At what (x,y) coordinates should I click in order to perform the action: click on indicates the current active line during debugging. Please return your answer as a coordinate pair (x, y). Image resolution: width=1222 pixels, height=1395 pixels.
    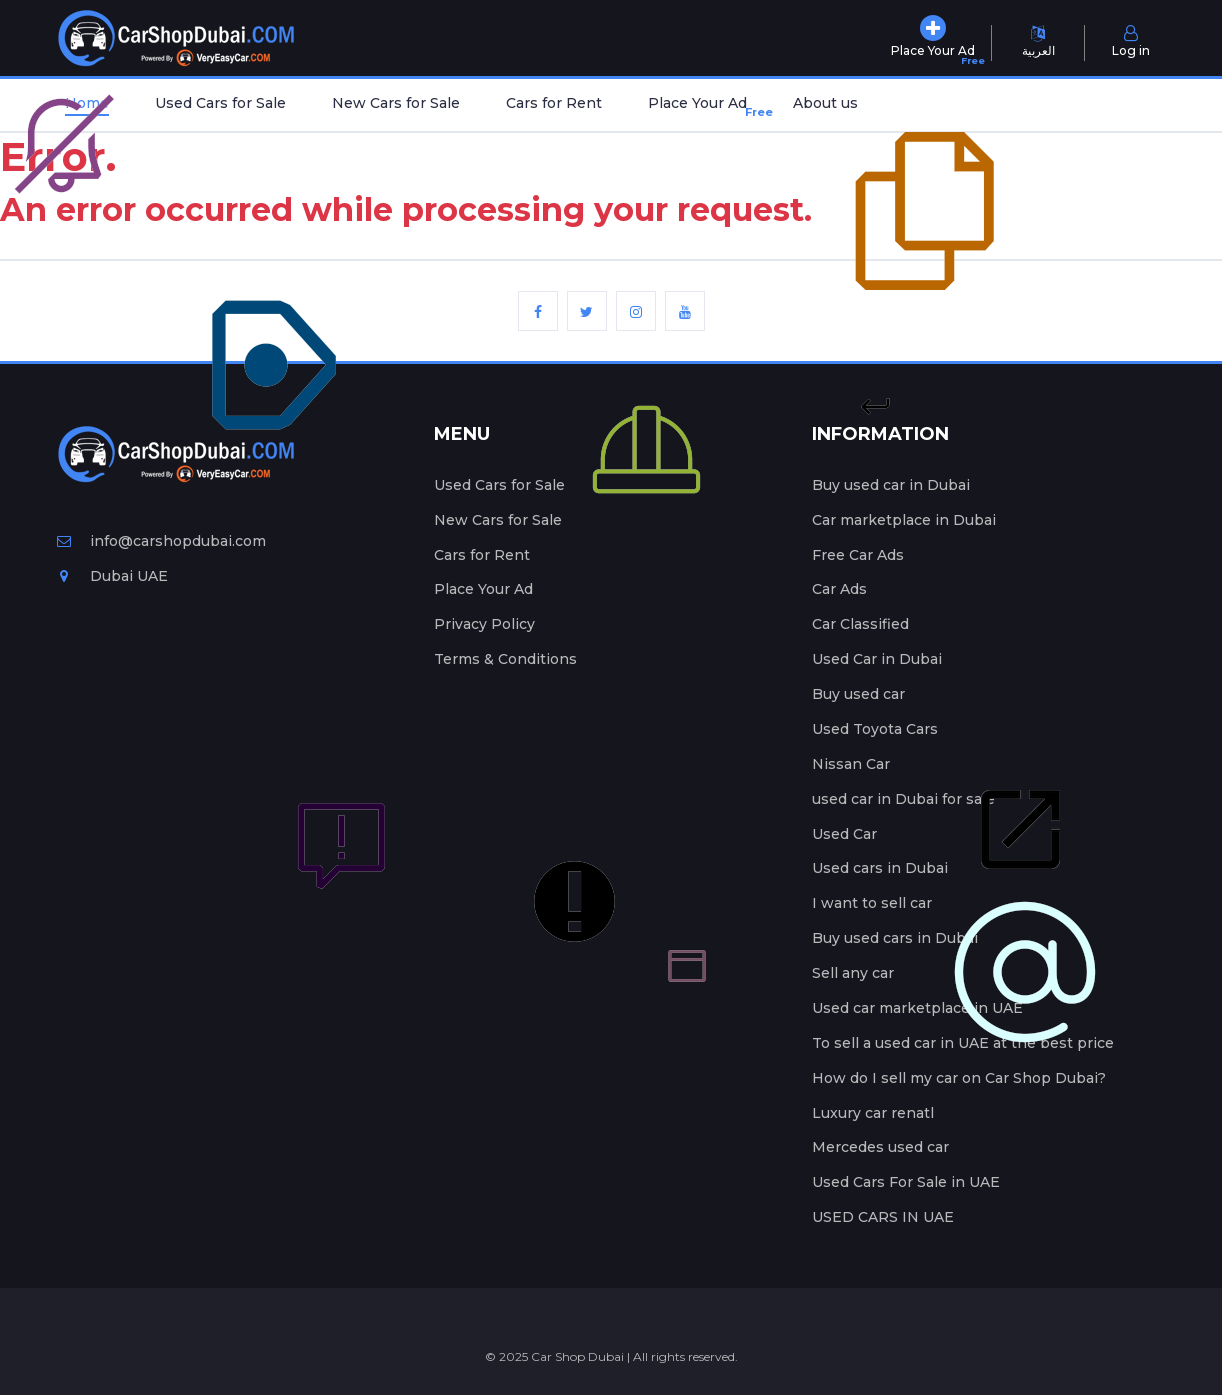
    Looking at the image, I should click on (266, 365).